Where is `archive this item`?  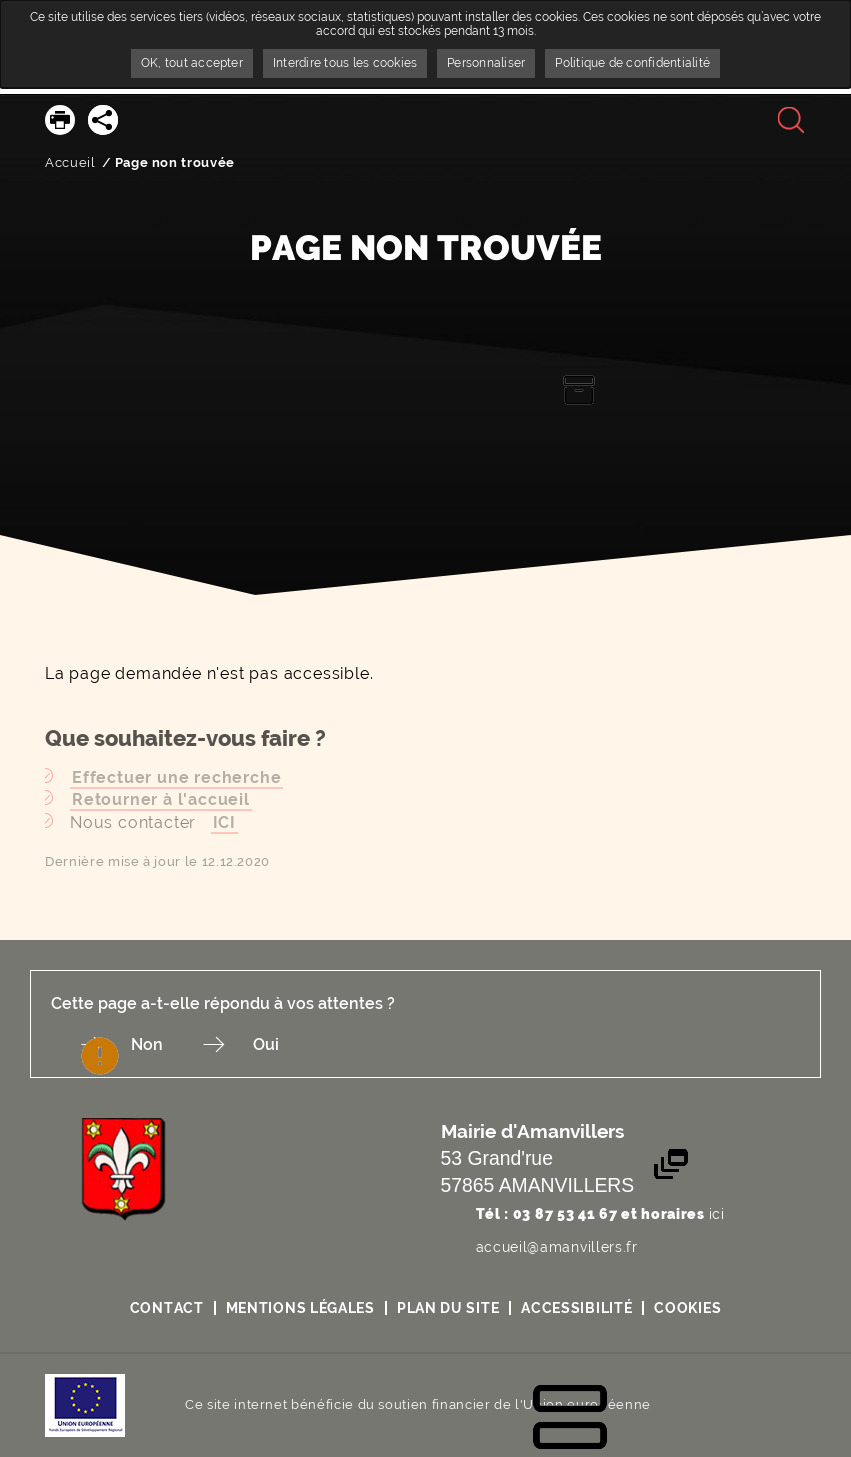 archive this item is located at coordinates (579, 390).